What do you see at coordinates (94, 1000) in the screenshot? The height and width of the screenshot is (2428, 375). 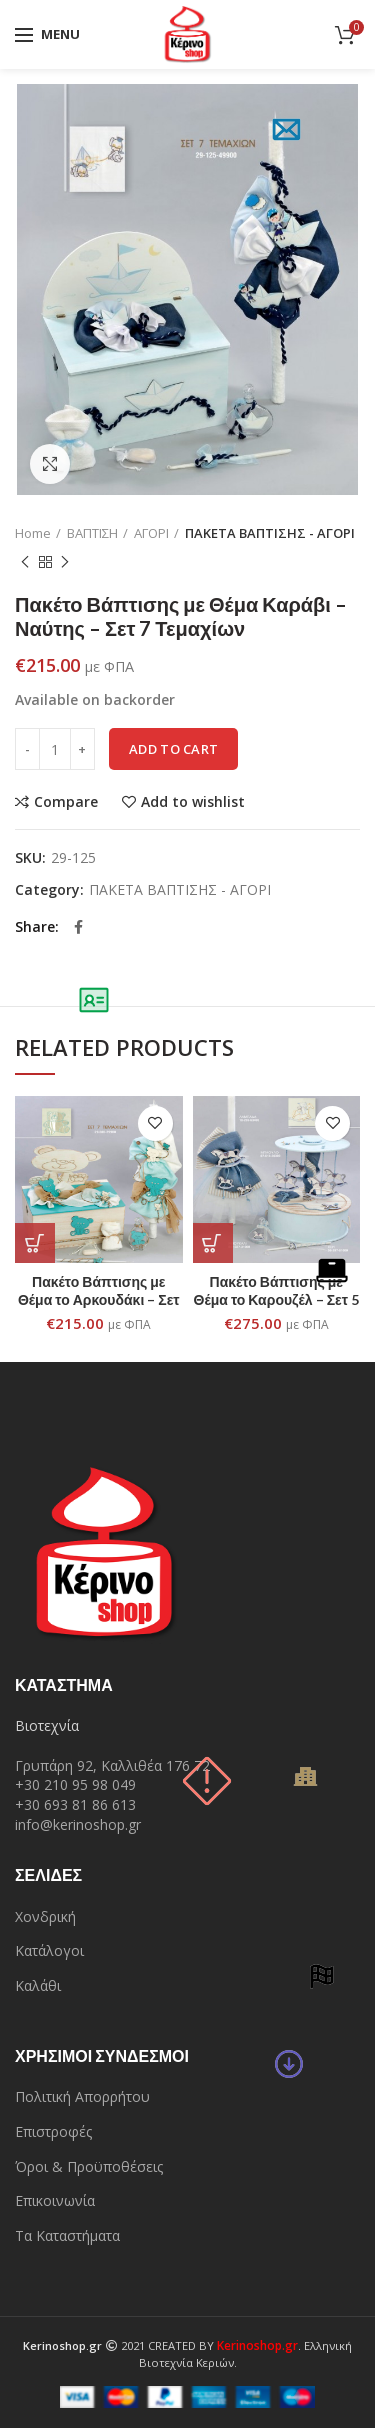 I see `view your profile or identification details` at bounding box center [94, 1000].